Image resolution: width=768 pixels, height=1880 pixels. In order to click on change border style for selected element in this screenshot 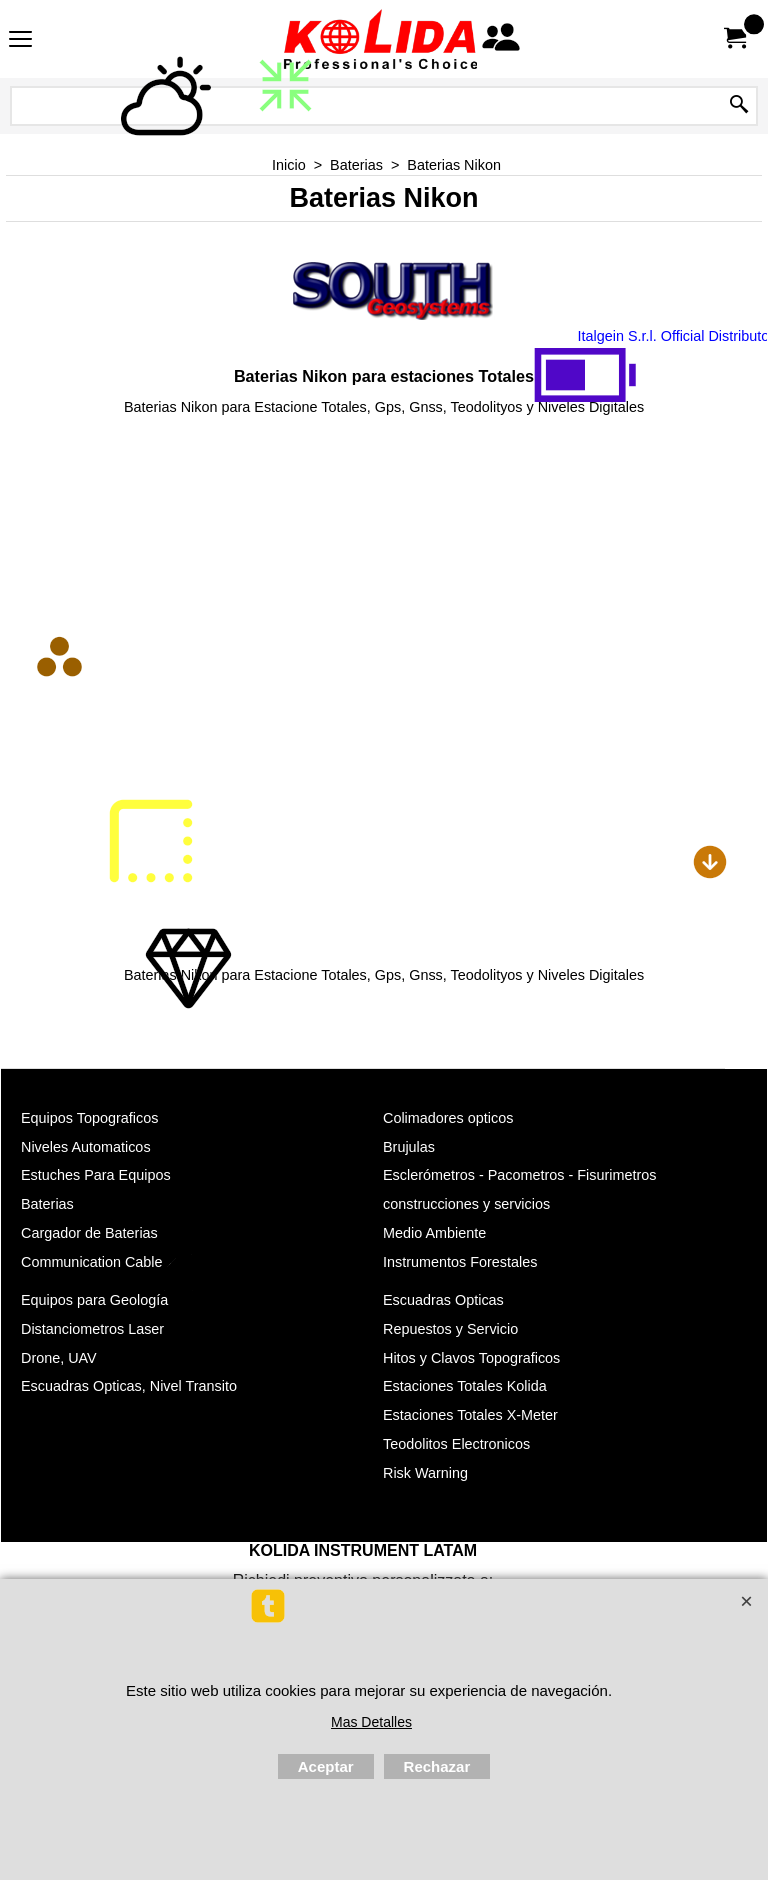, I will do `click(151, 841)`.